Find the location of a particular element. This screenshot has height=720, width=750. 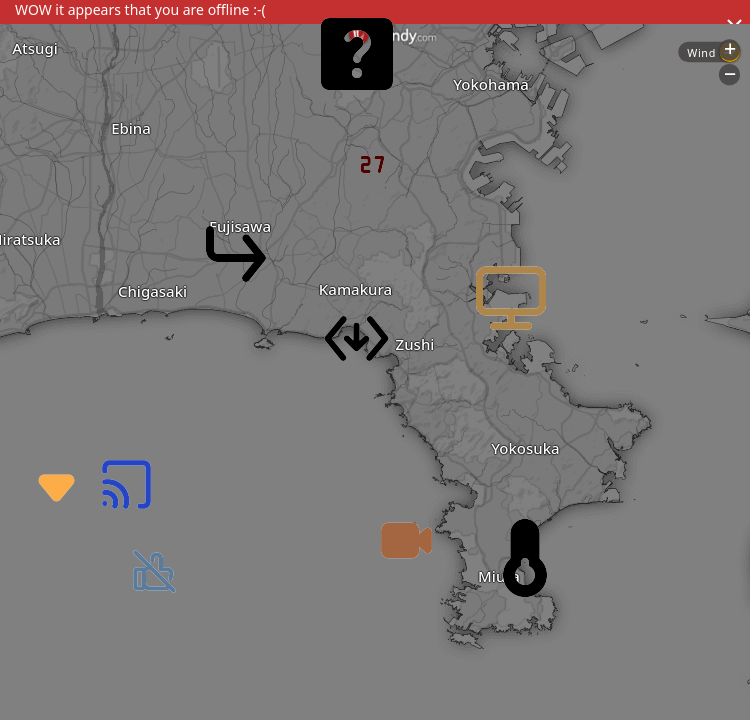

access display settings is located at coordinates (511, 298).